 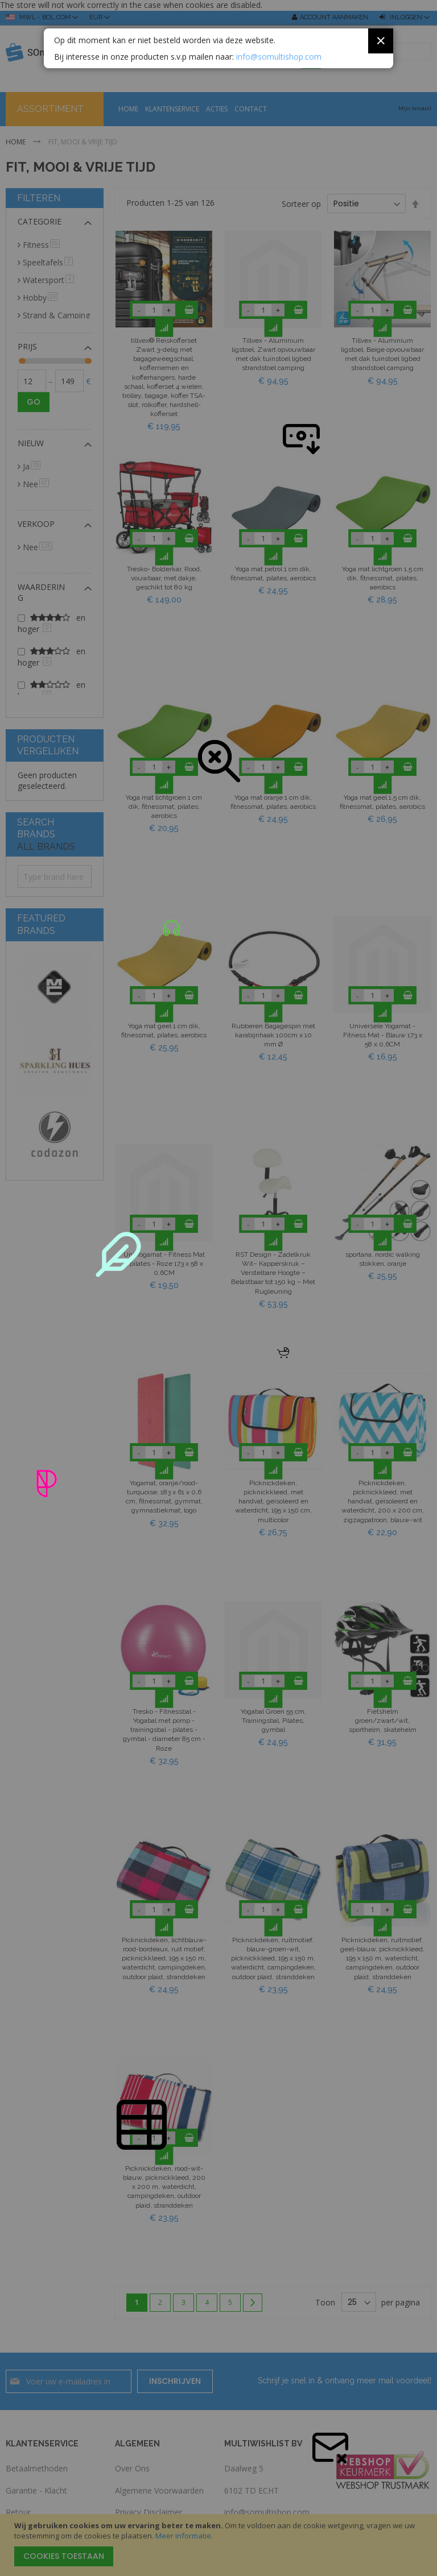 What do you see at coordinates (283, 1352) in the screenshot?
I see `browse baby or parenting products` at bounding box center [283, 1352].